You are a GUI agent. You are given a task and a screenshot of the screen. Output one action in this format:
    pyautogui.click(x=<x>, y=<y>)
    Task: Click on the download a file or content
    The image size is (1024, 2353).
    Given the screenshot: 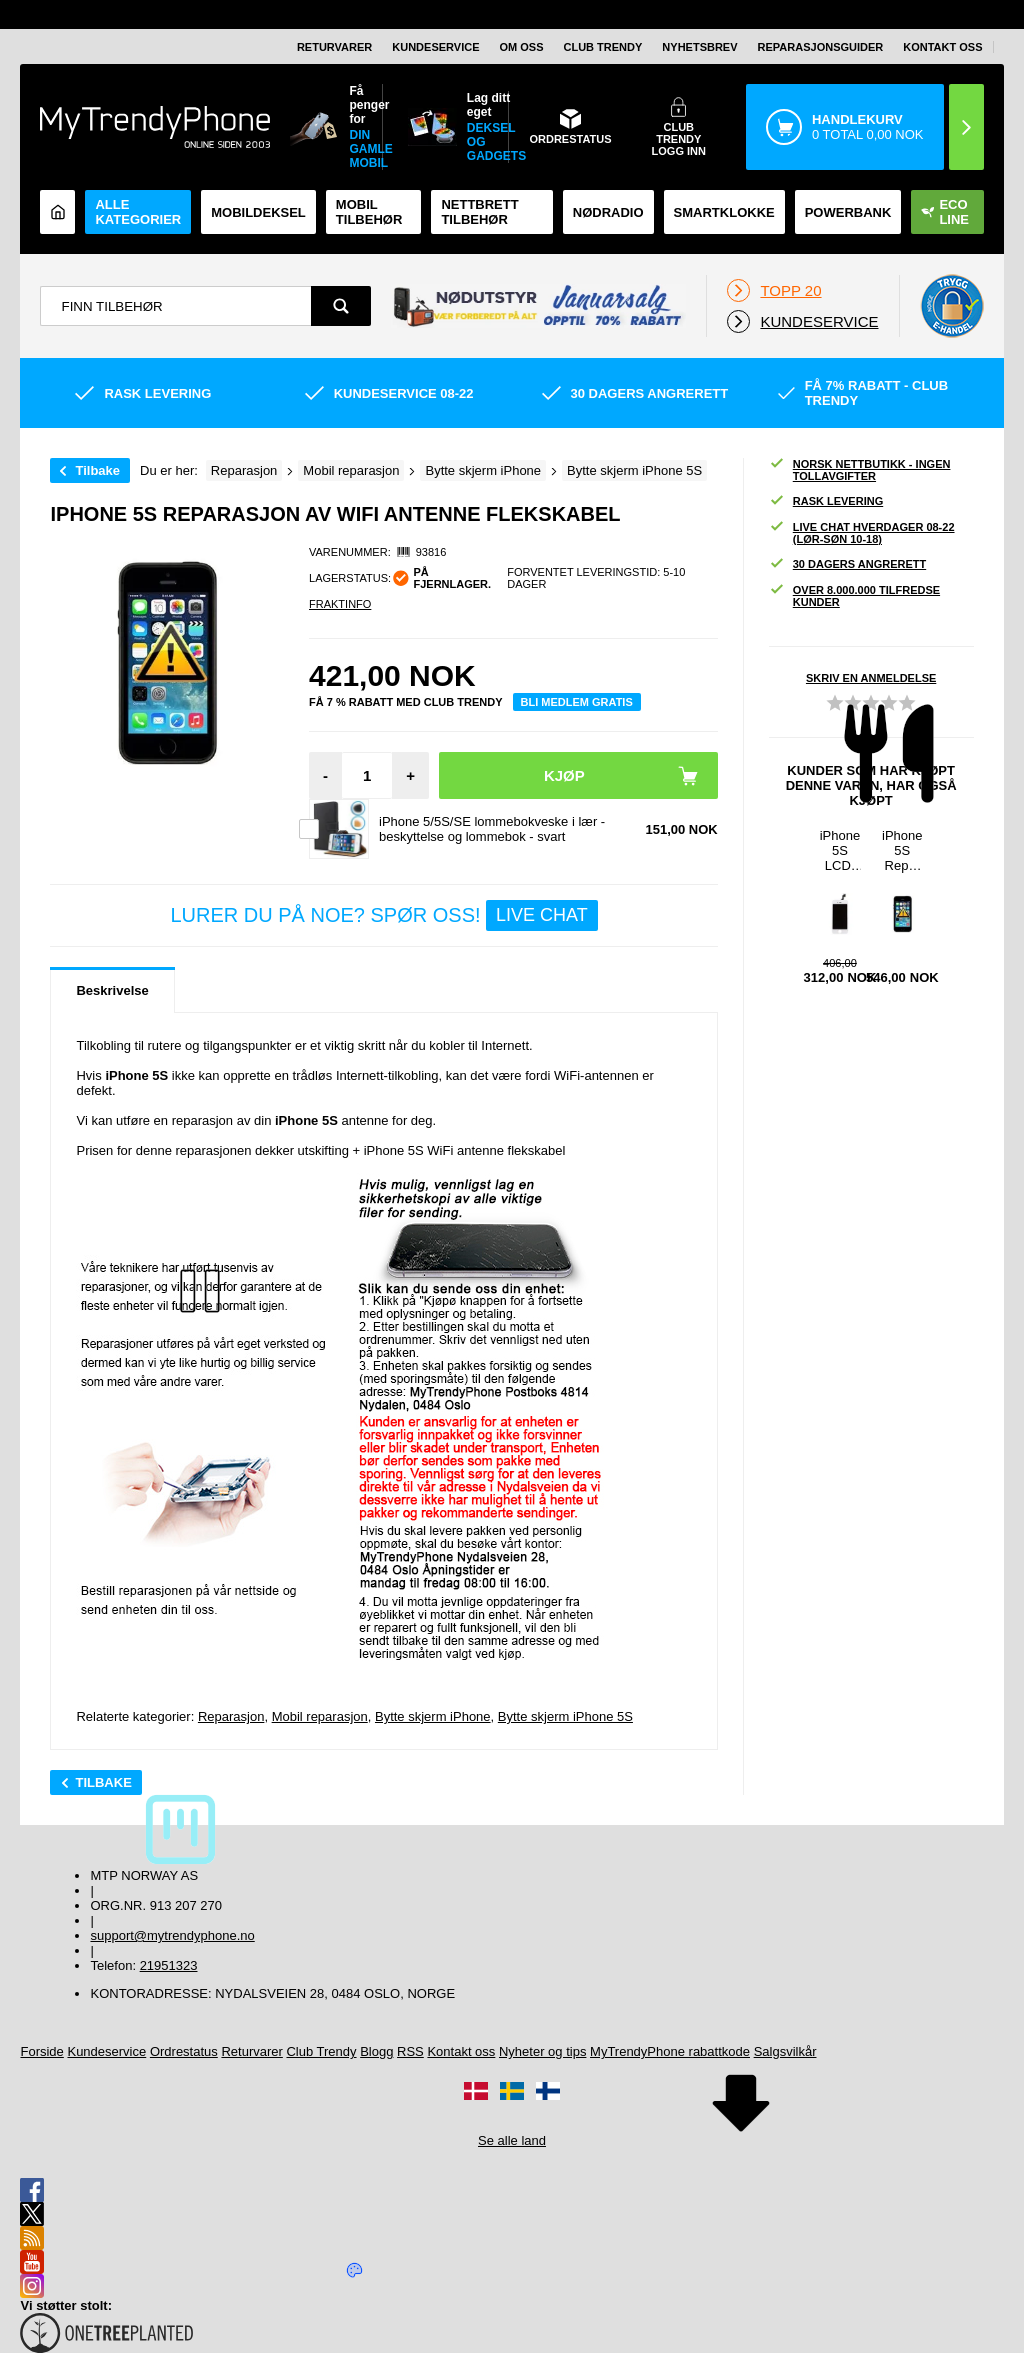 What is the action you would take?
    pyautogui.click(x=741, y=2101)
    